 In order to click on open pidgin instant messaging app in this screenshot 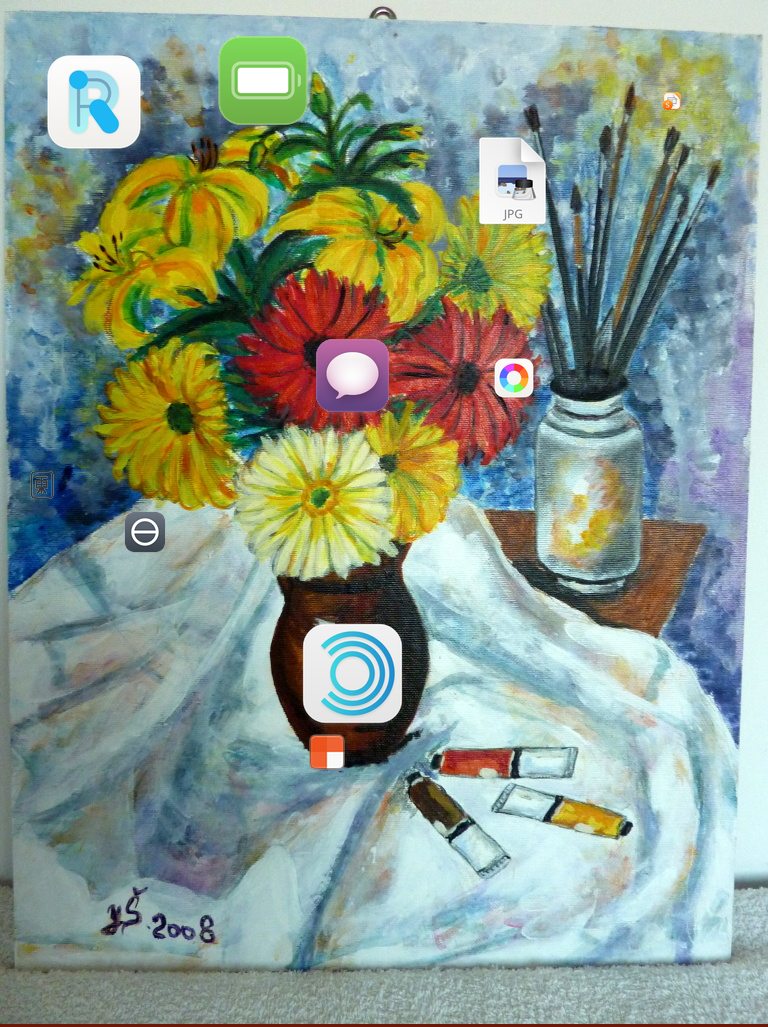, I will do `click(352, 375)`.